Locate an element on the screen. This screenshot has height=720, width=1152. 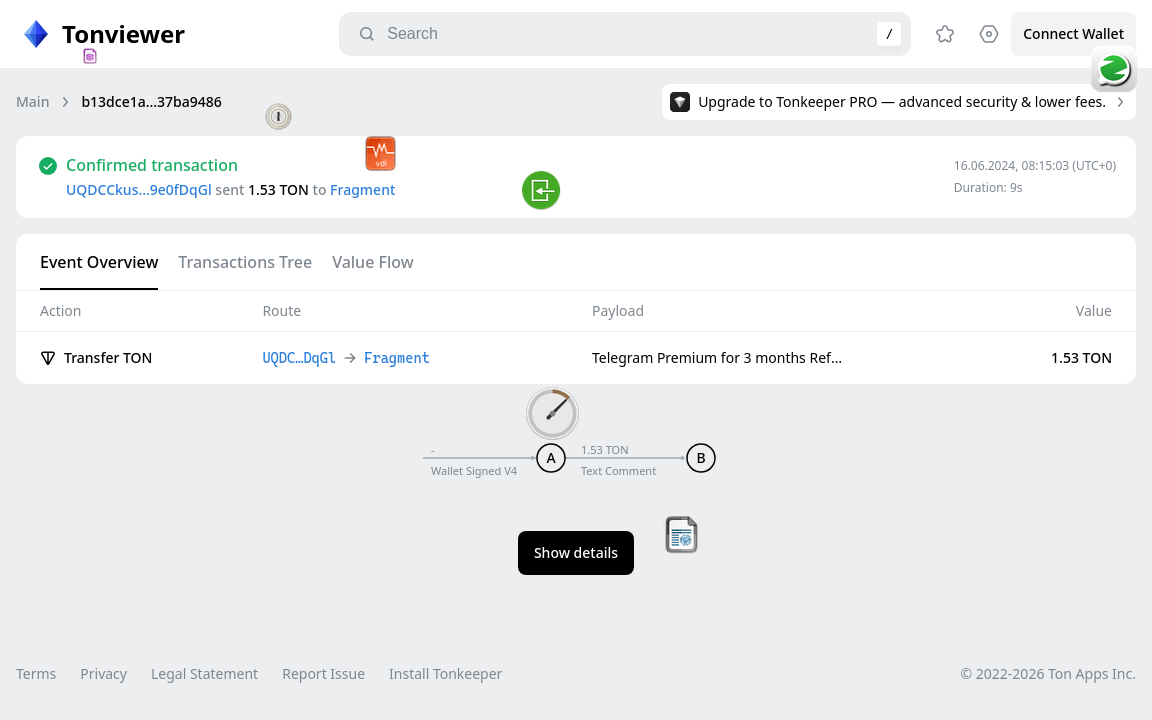
VirtualBox disk image file is located at coordinates (380, 153).